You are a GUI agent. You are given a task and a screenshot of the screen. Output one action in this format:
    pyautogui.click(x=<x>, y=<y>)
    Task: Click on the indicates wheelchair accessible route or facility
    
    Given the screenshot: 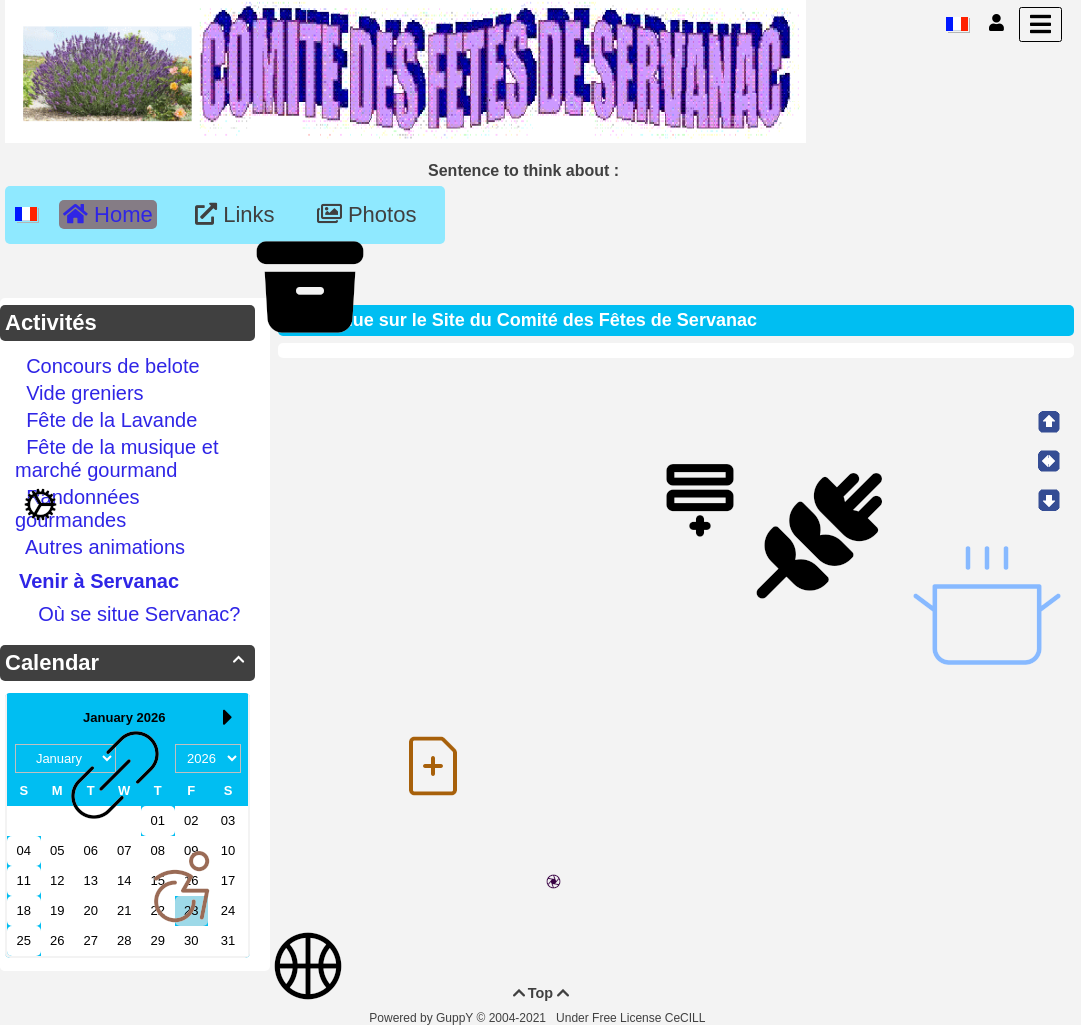 What is the action you would take?
    pyautogui.click(x=183, y=888)
    